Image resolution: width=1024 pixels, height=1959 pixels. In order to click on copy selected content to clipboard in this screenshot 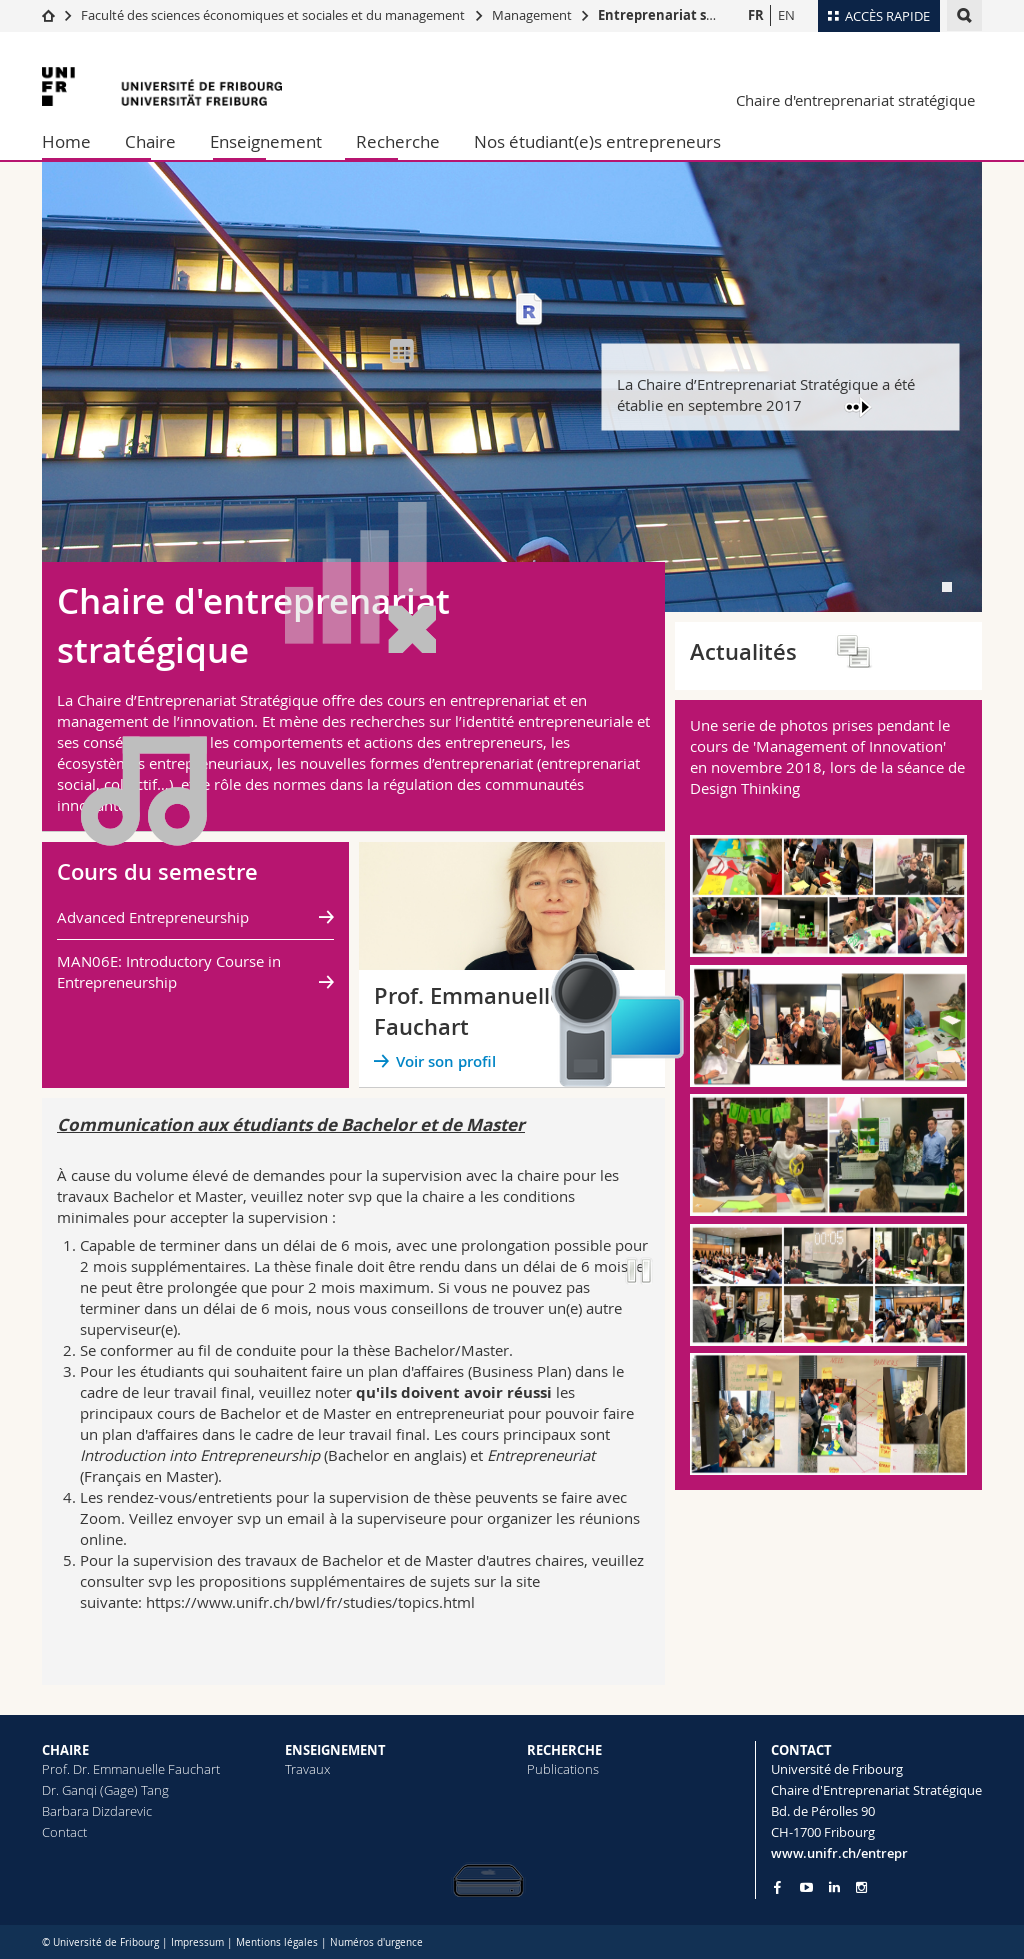, I will do `click(853, 650)`.